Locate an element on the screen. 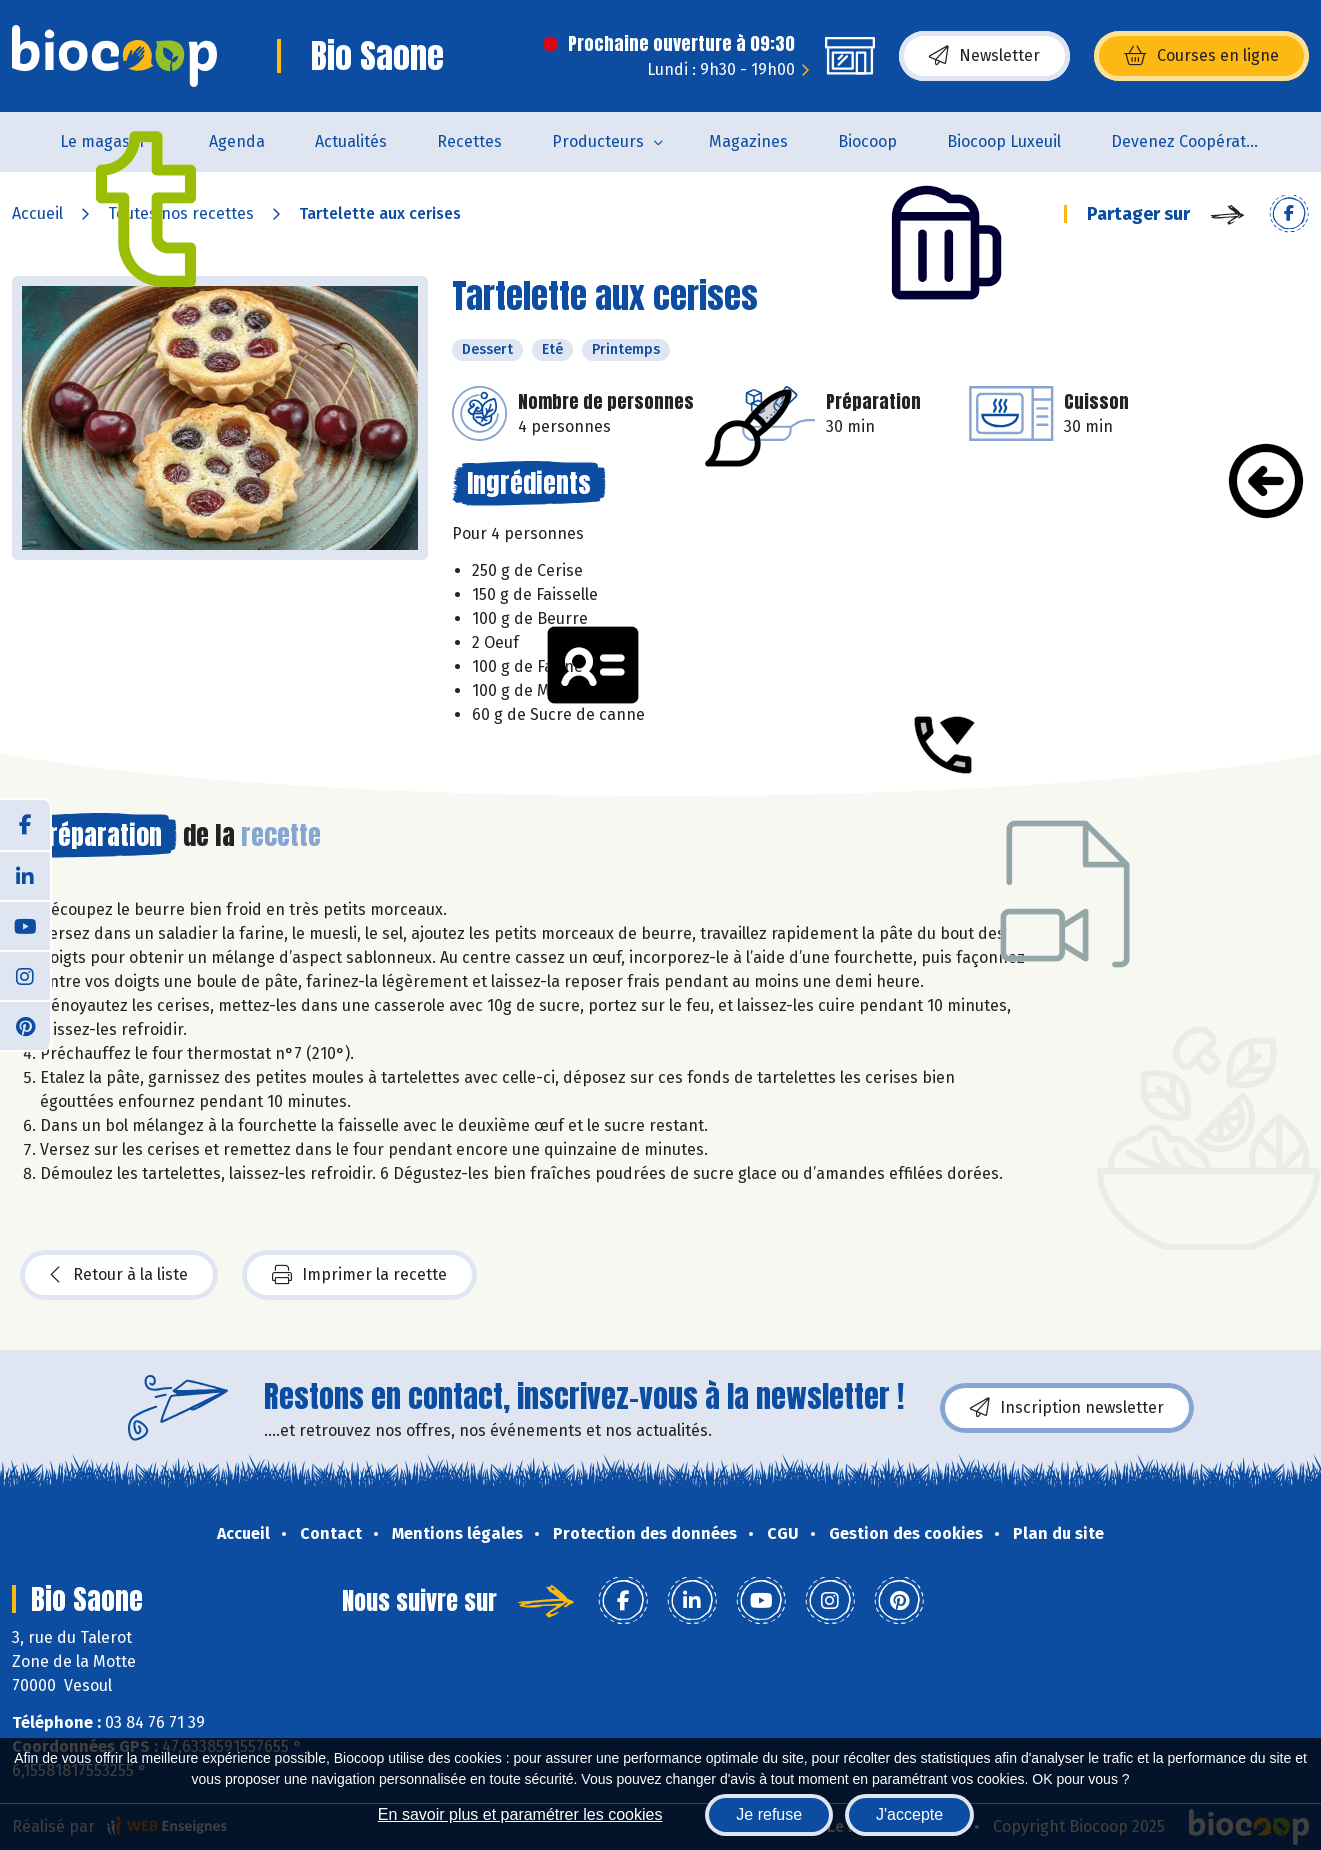 This screenshot has height=1850, width=1321. access drawing or painting tools is located at coordinates (751, 429).